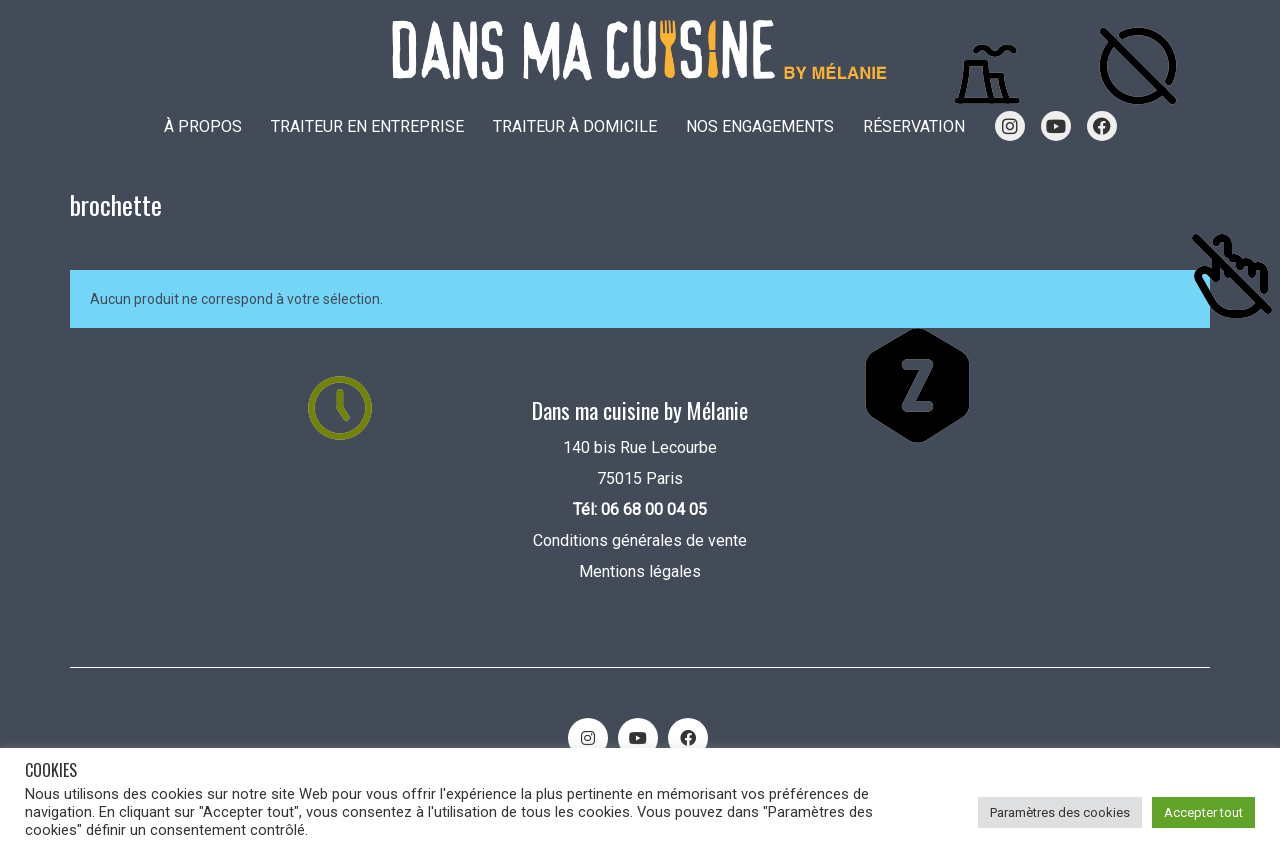 The image size is (1280, 853). What do you see at coordinates (985, 72) in the screenshot?
I see `view factory or manufacturing facilities` at bounding box center [985, 72].